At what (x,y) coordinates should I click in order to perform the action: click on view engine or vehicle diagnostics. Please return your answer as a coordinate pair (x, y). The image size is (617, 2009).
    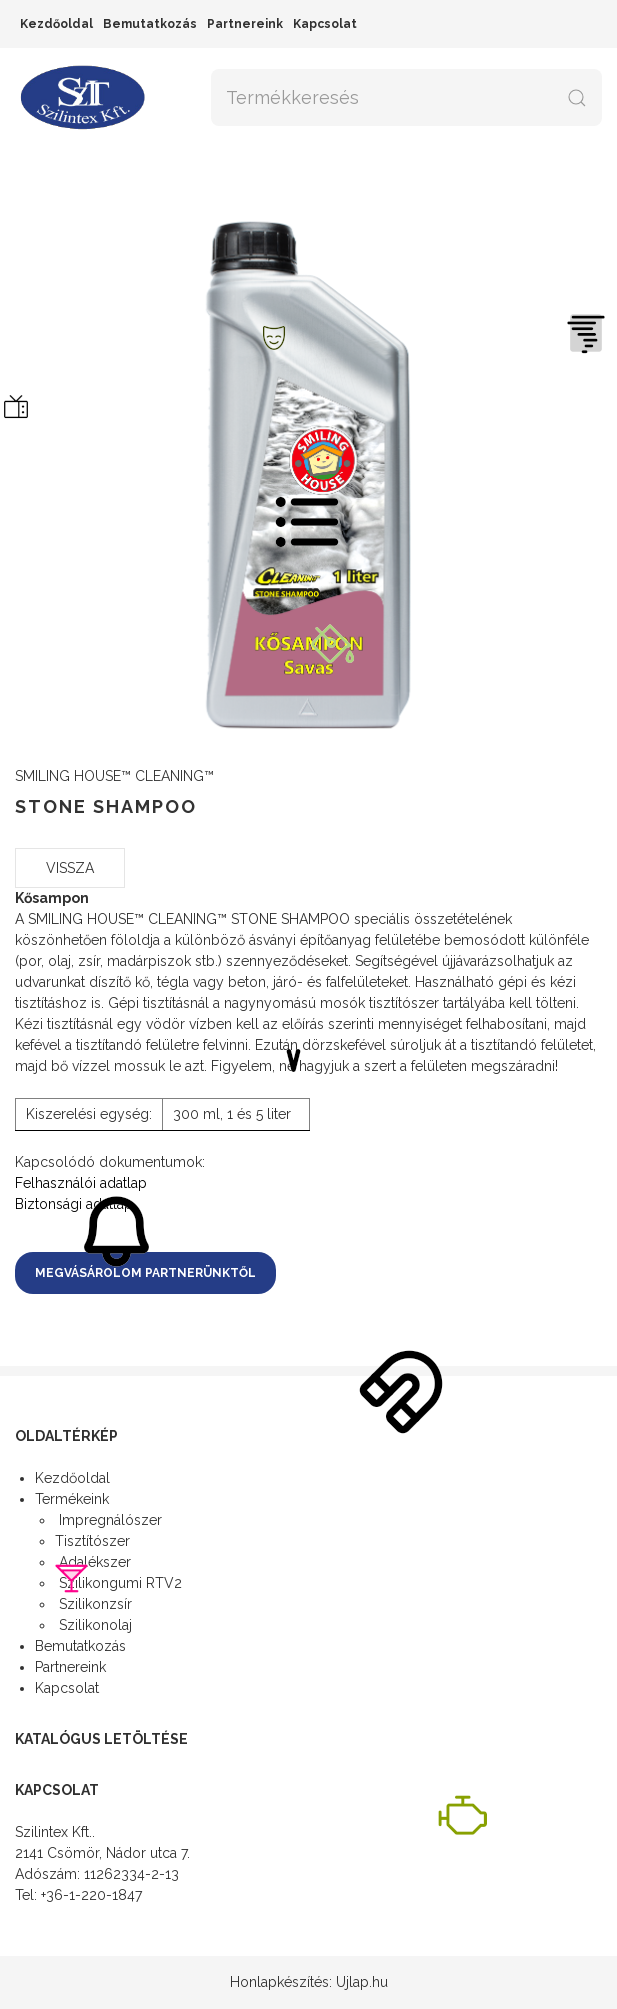
    Looking at the image, I should click on (462, 1816).